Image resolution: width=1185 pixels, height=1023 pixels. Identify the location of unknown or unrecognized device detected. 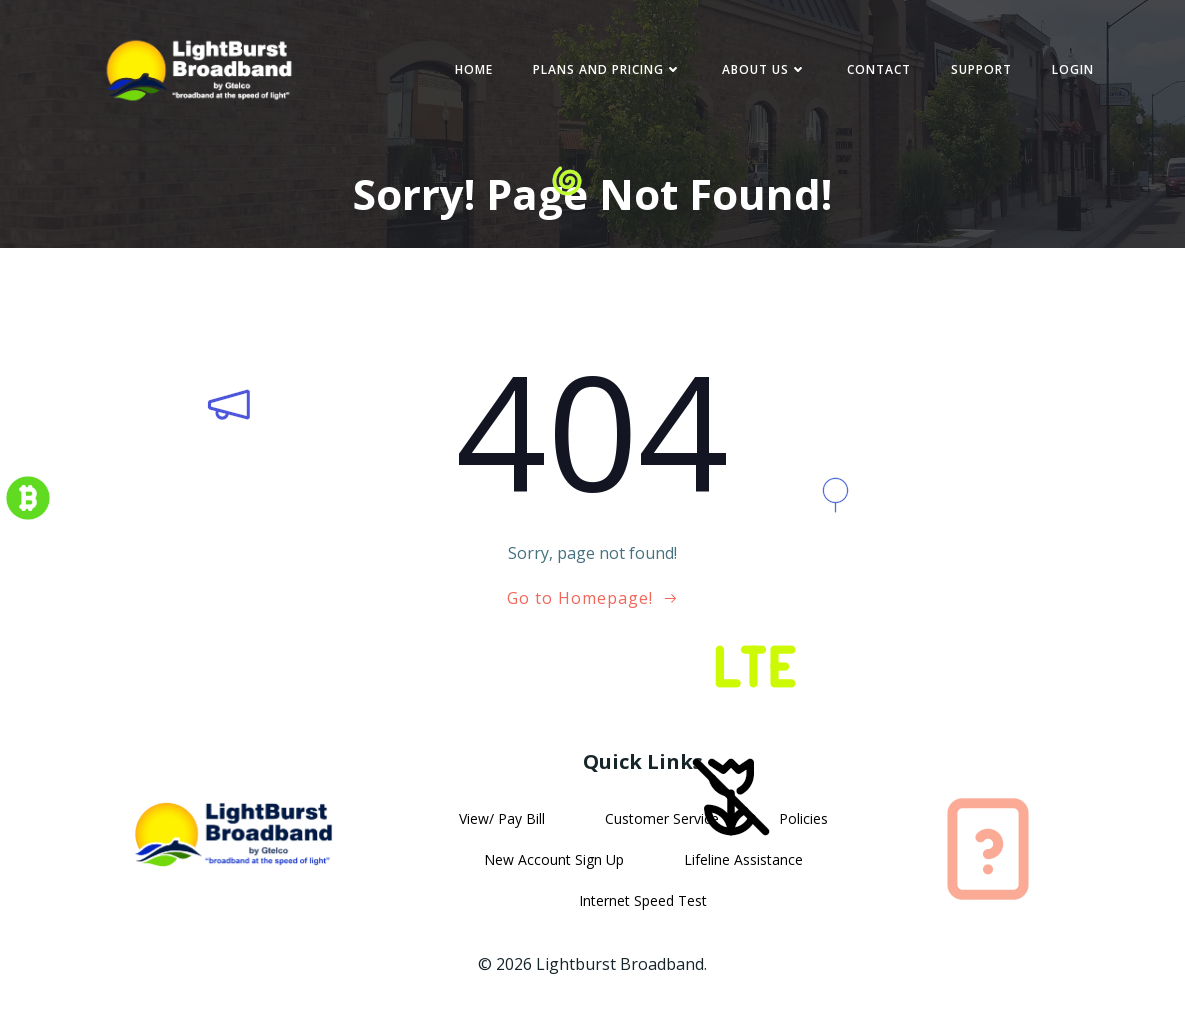
(988, 849).